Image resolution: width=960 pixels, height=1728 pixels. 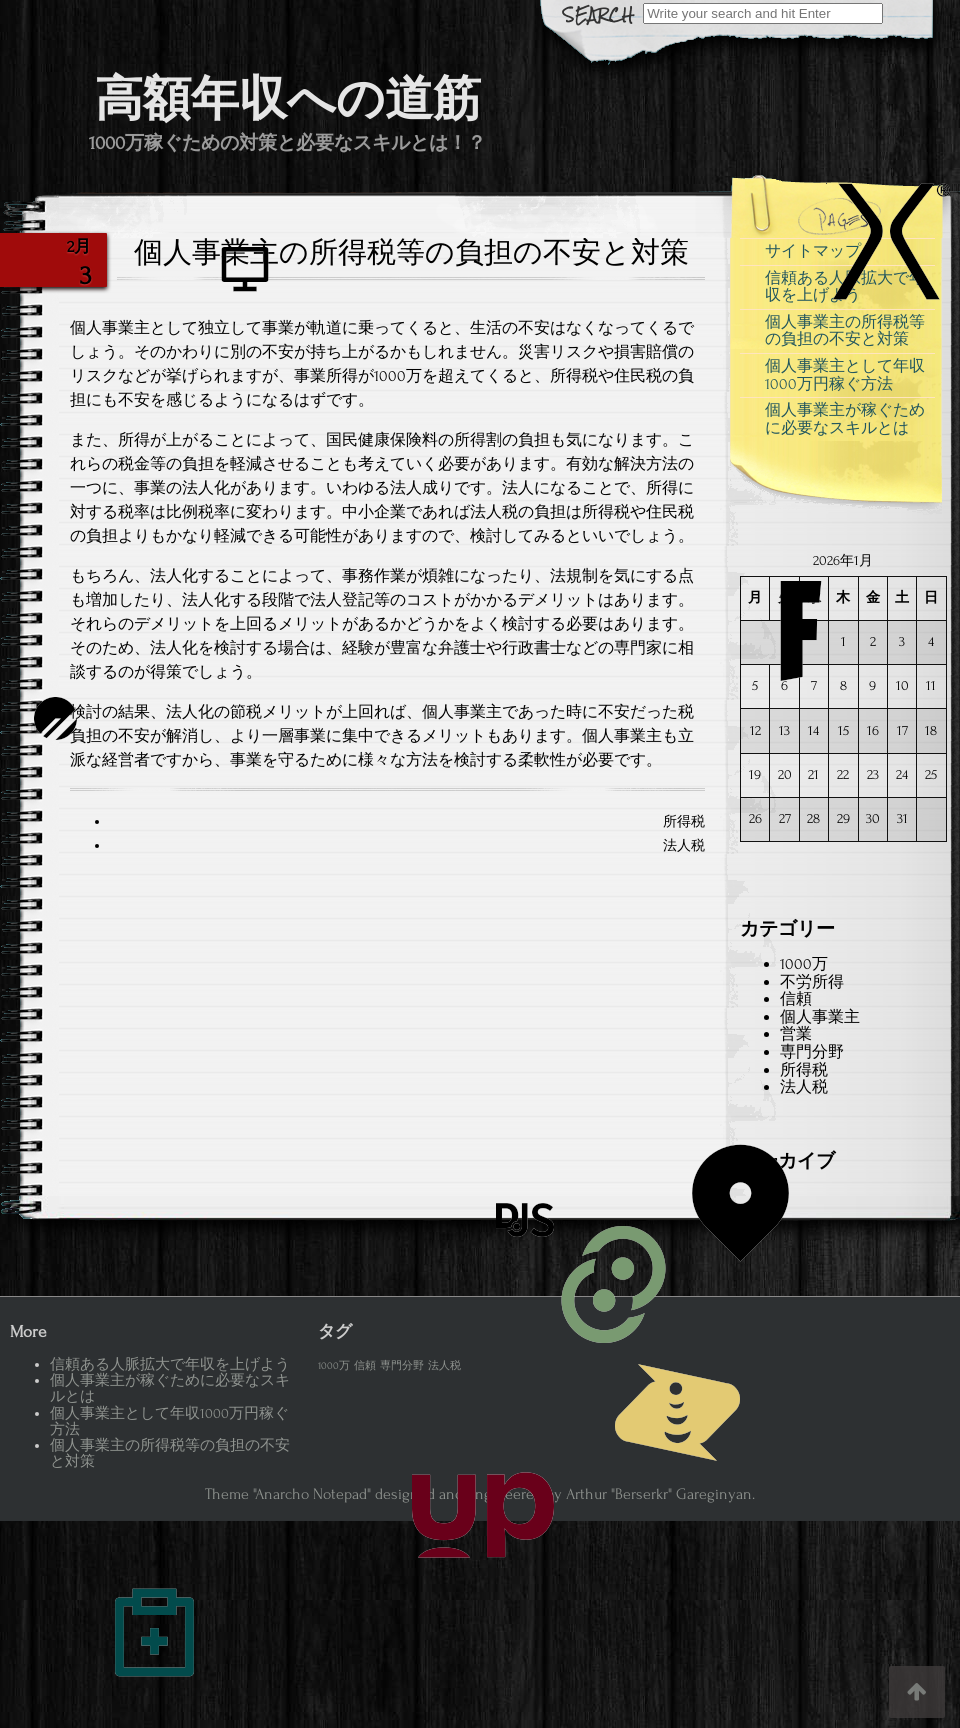 I want to click on open the Boost mobile app, so click(x=677, y=1412).